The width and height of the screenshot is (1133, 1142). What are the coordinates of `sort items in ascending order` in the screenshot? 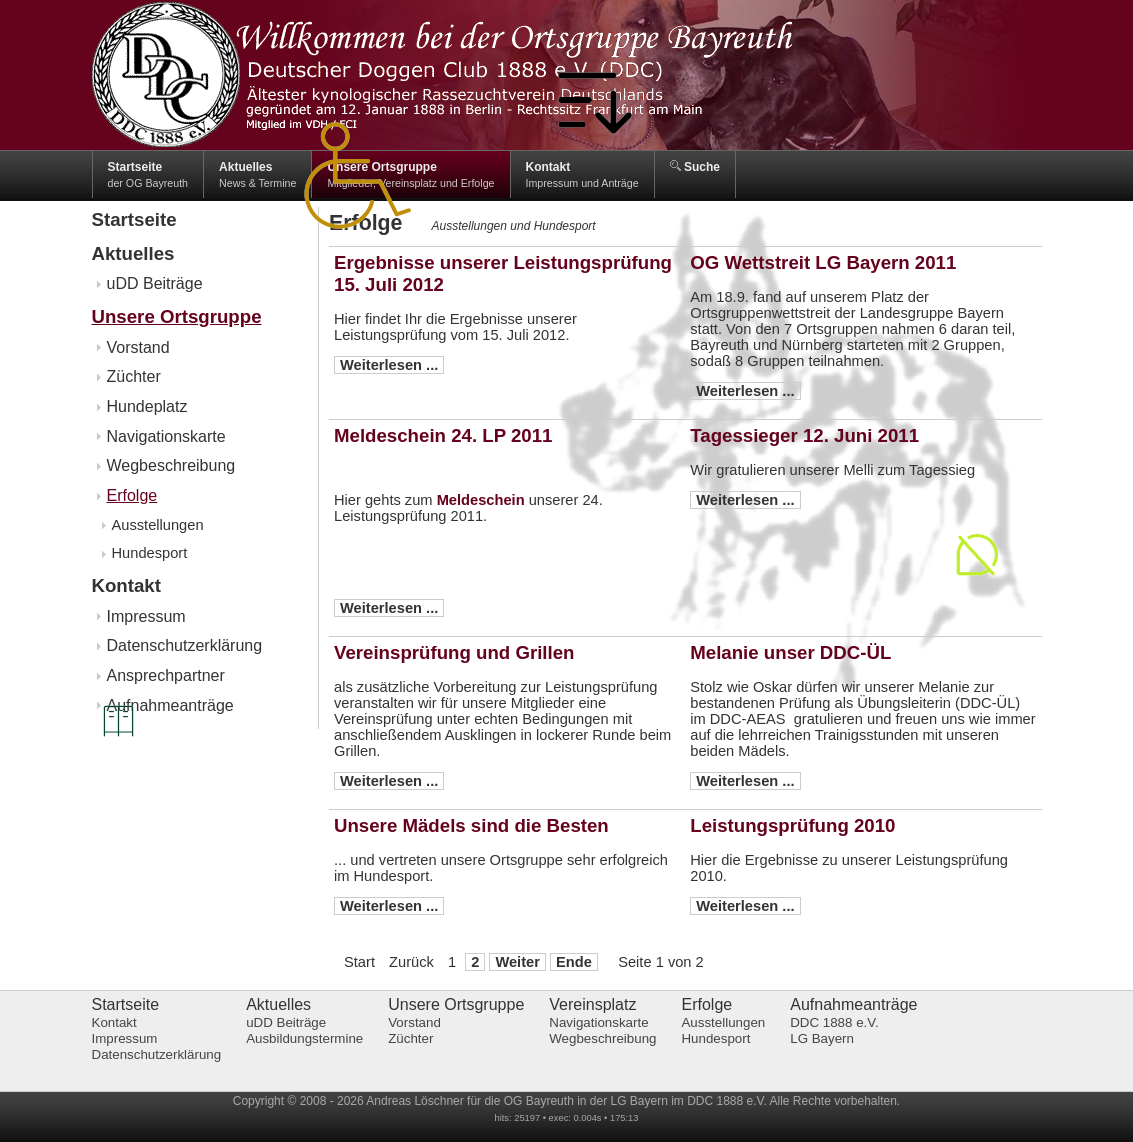 It's located at (592, 100).